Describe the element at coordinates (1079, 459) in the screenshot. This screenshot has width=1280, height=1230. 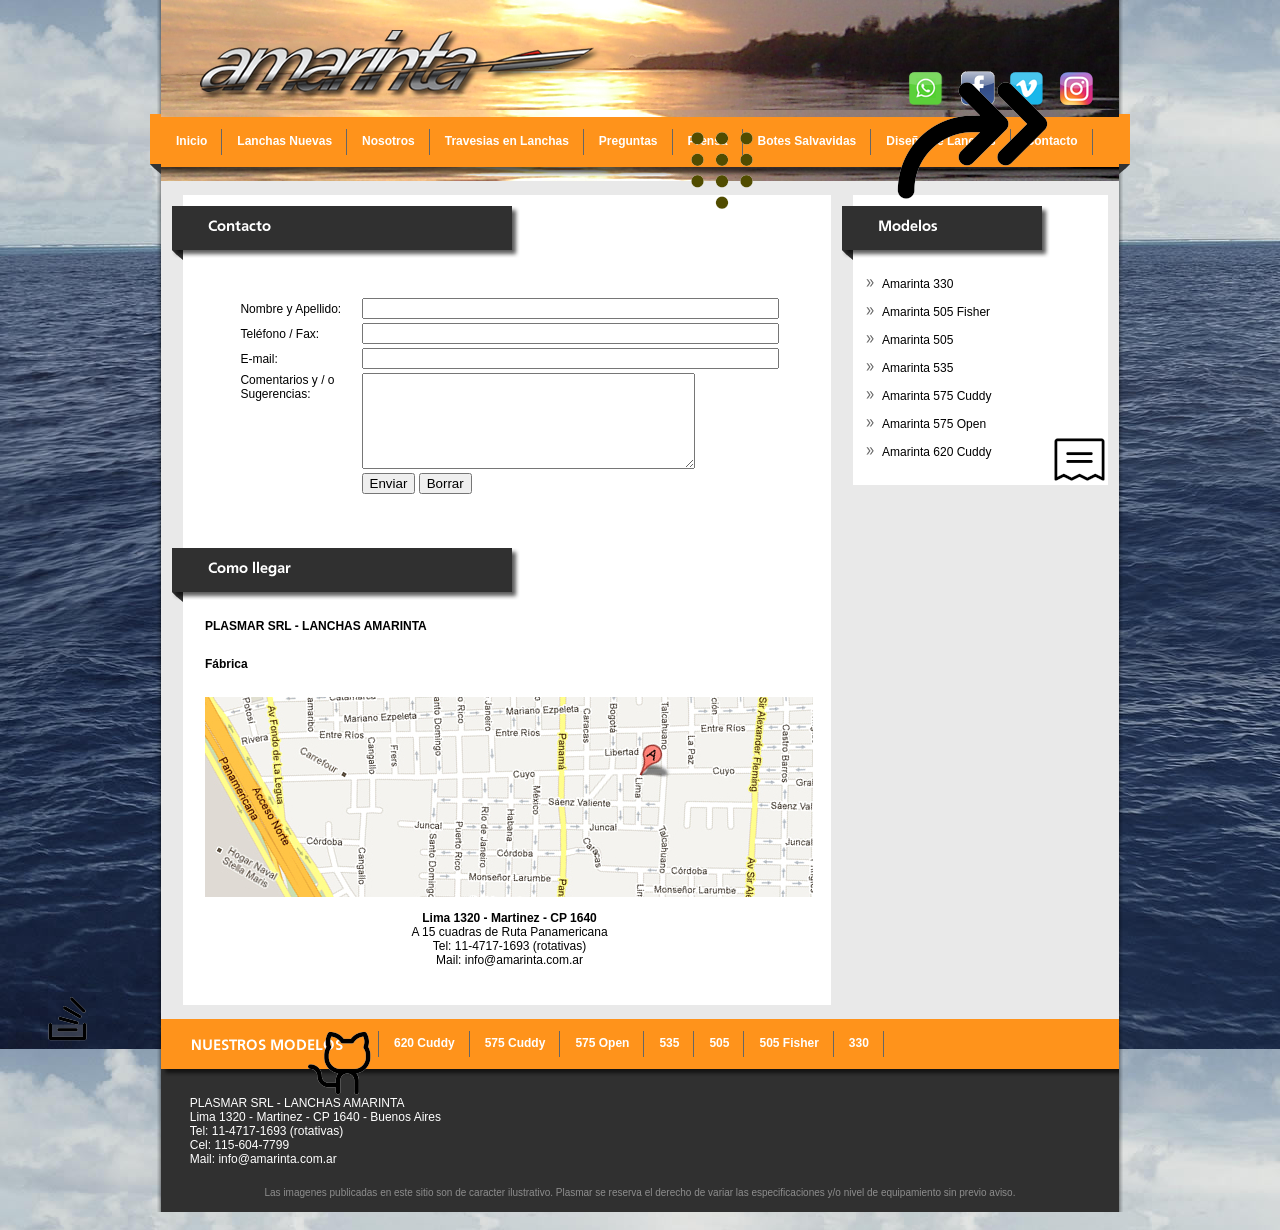
I see `view purchase receipt or transaction history` at that location.